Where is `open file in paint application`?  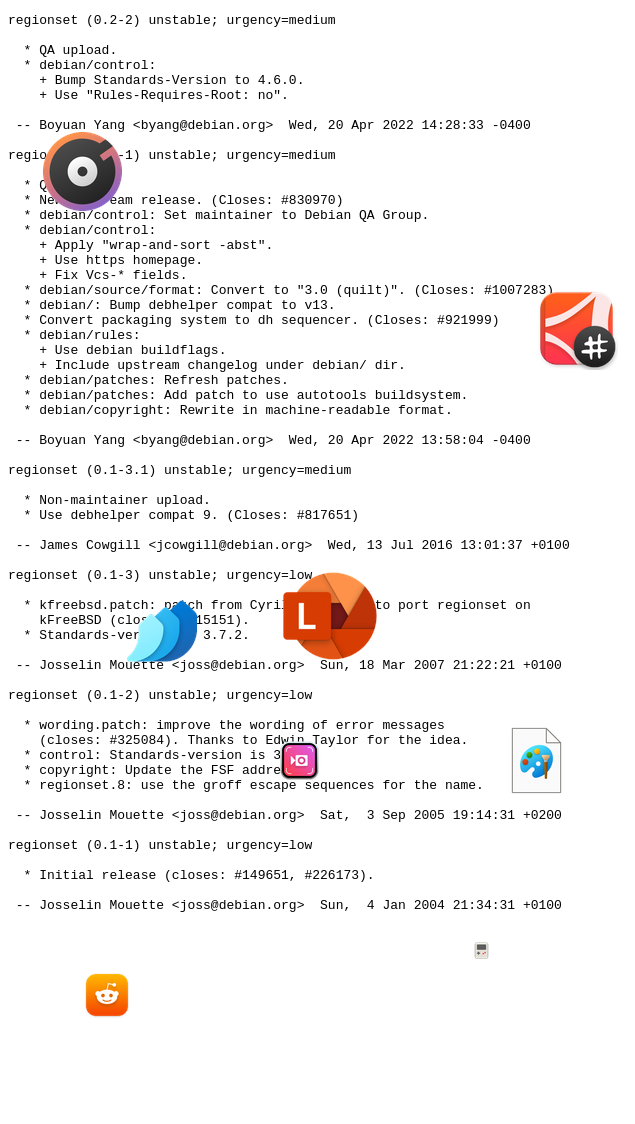
open file in paint application is located at coordinates (536, 760).